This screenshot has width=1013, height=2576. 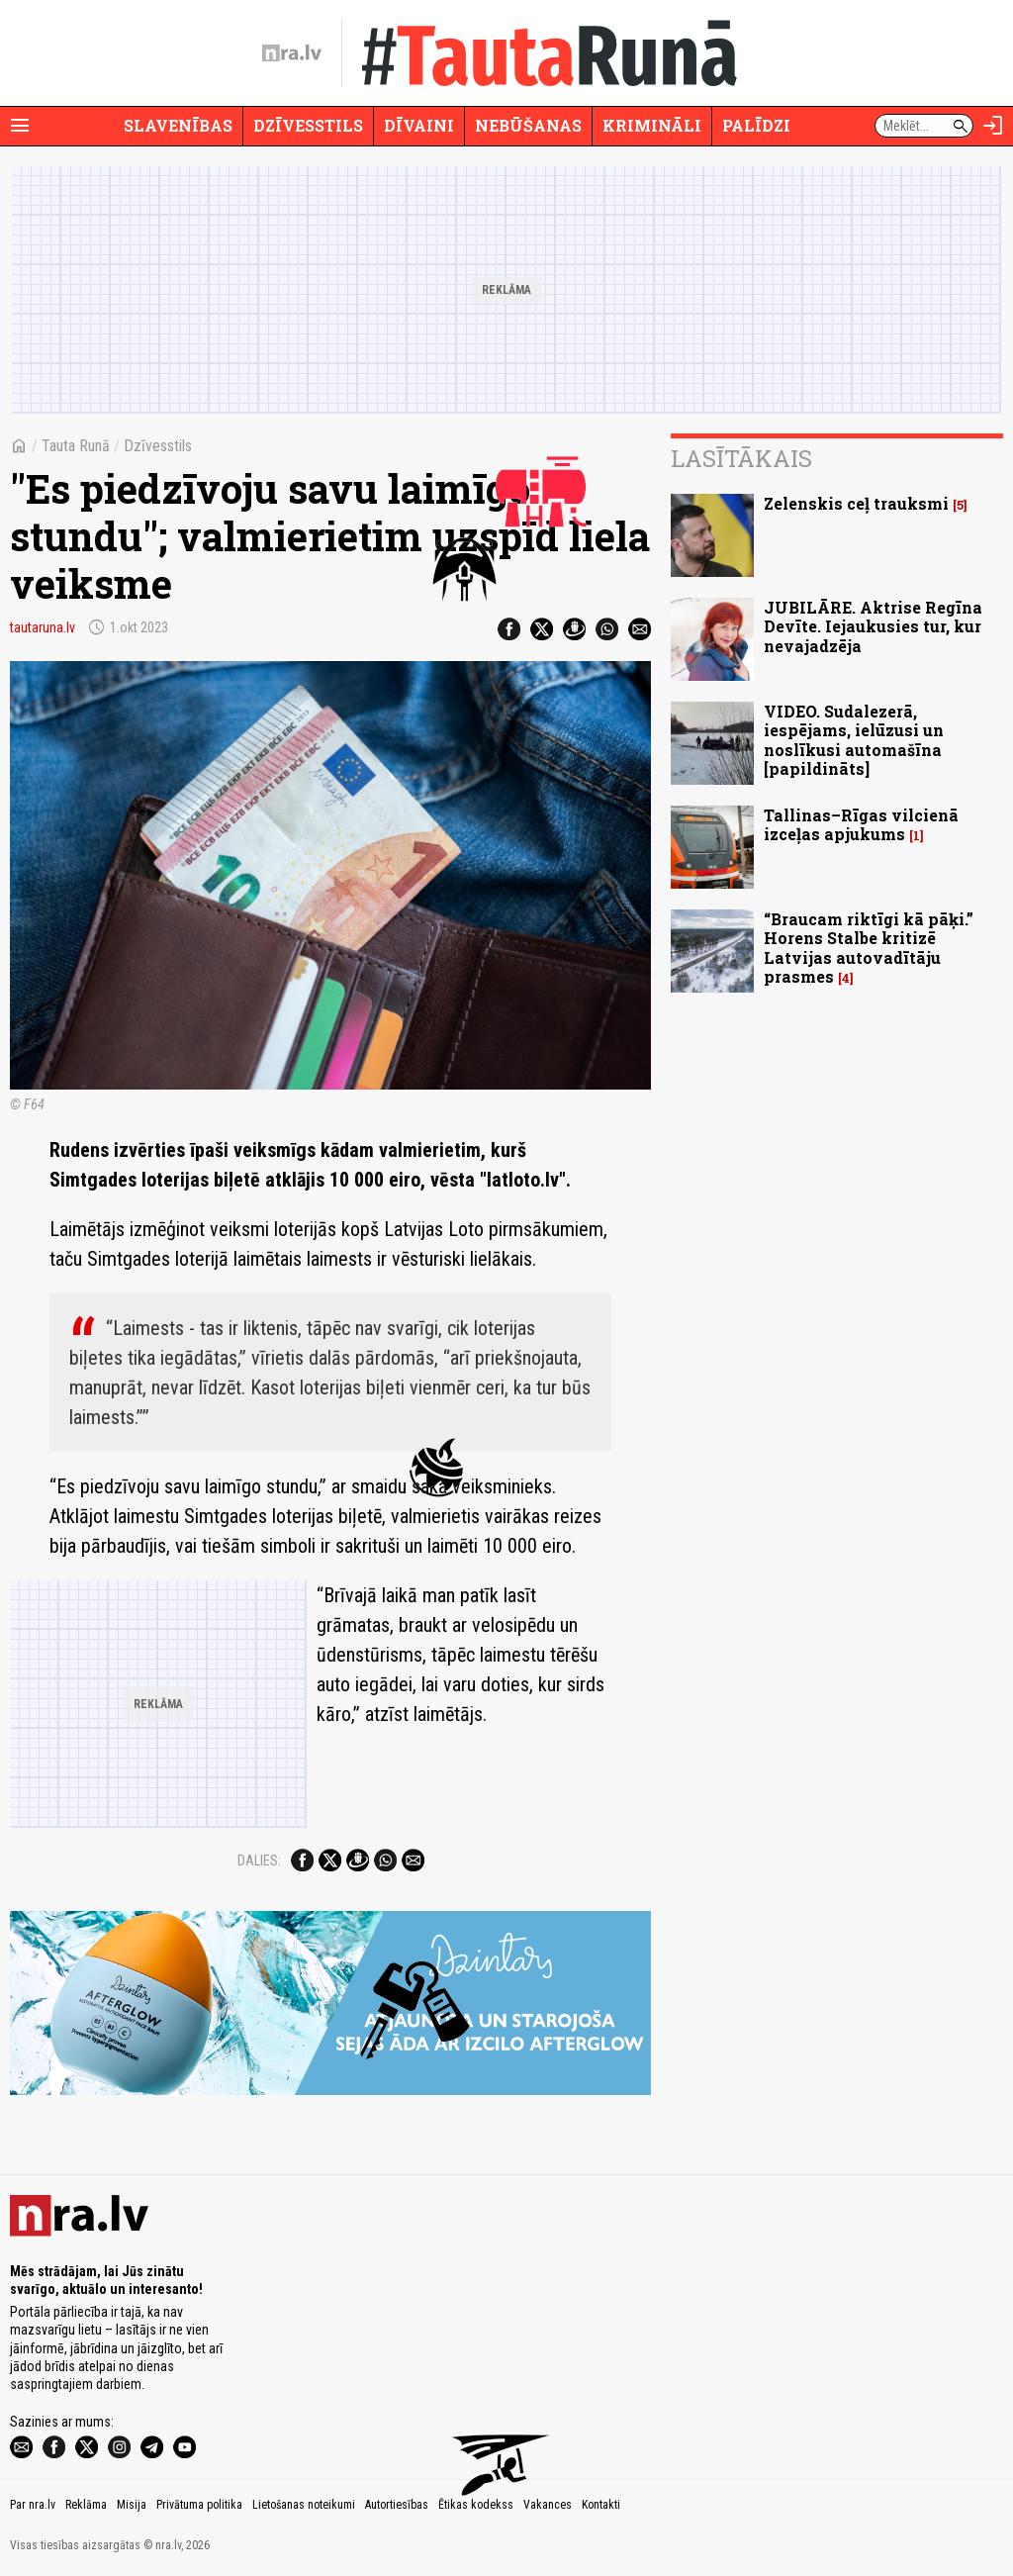 What do you see at coordinates (501, 2465) in the screenshot?
I see `access hang gliding or aerial sports activities` at bounding box center [501, 2465].